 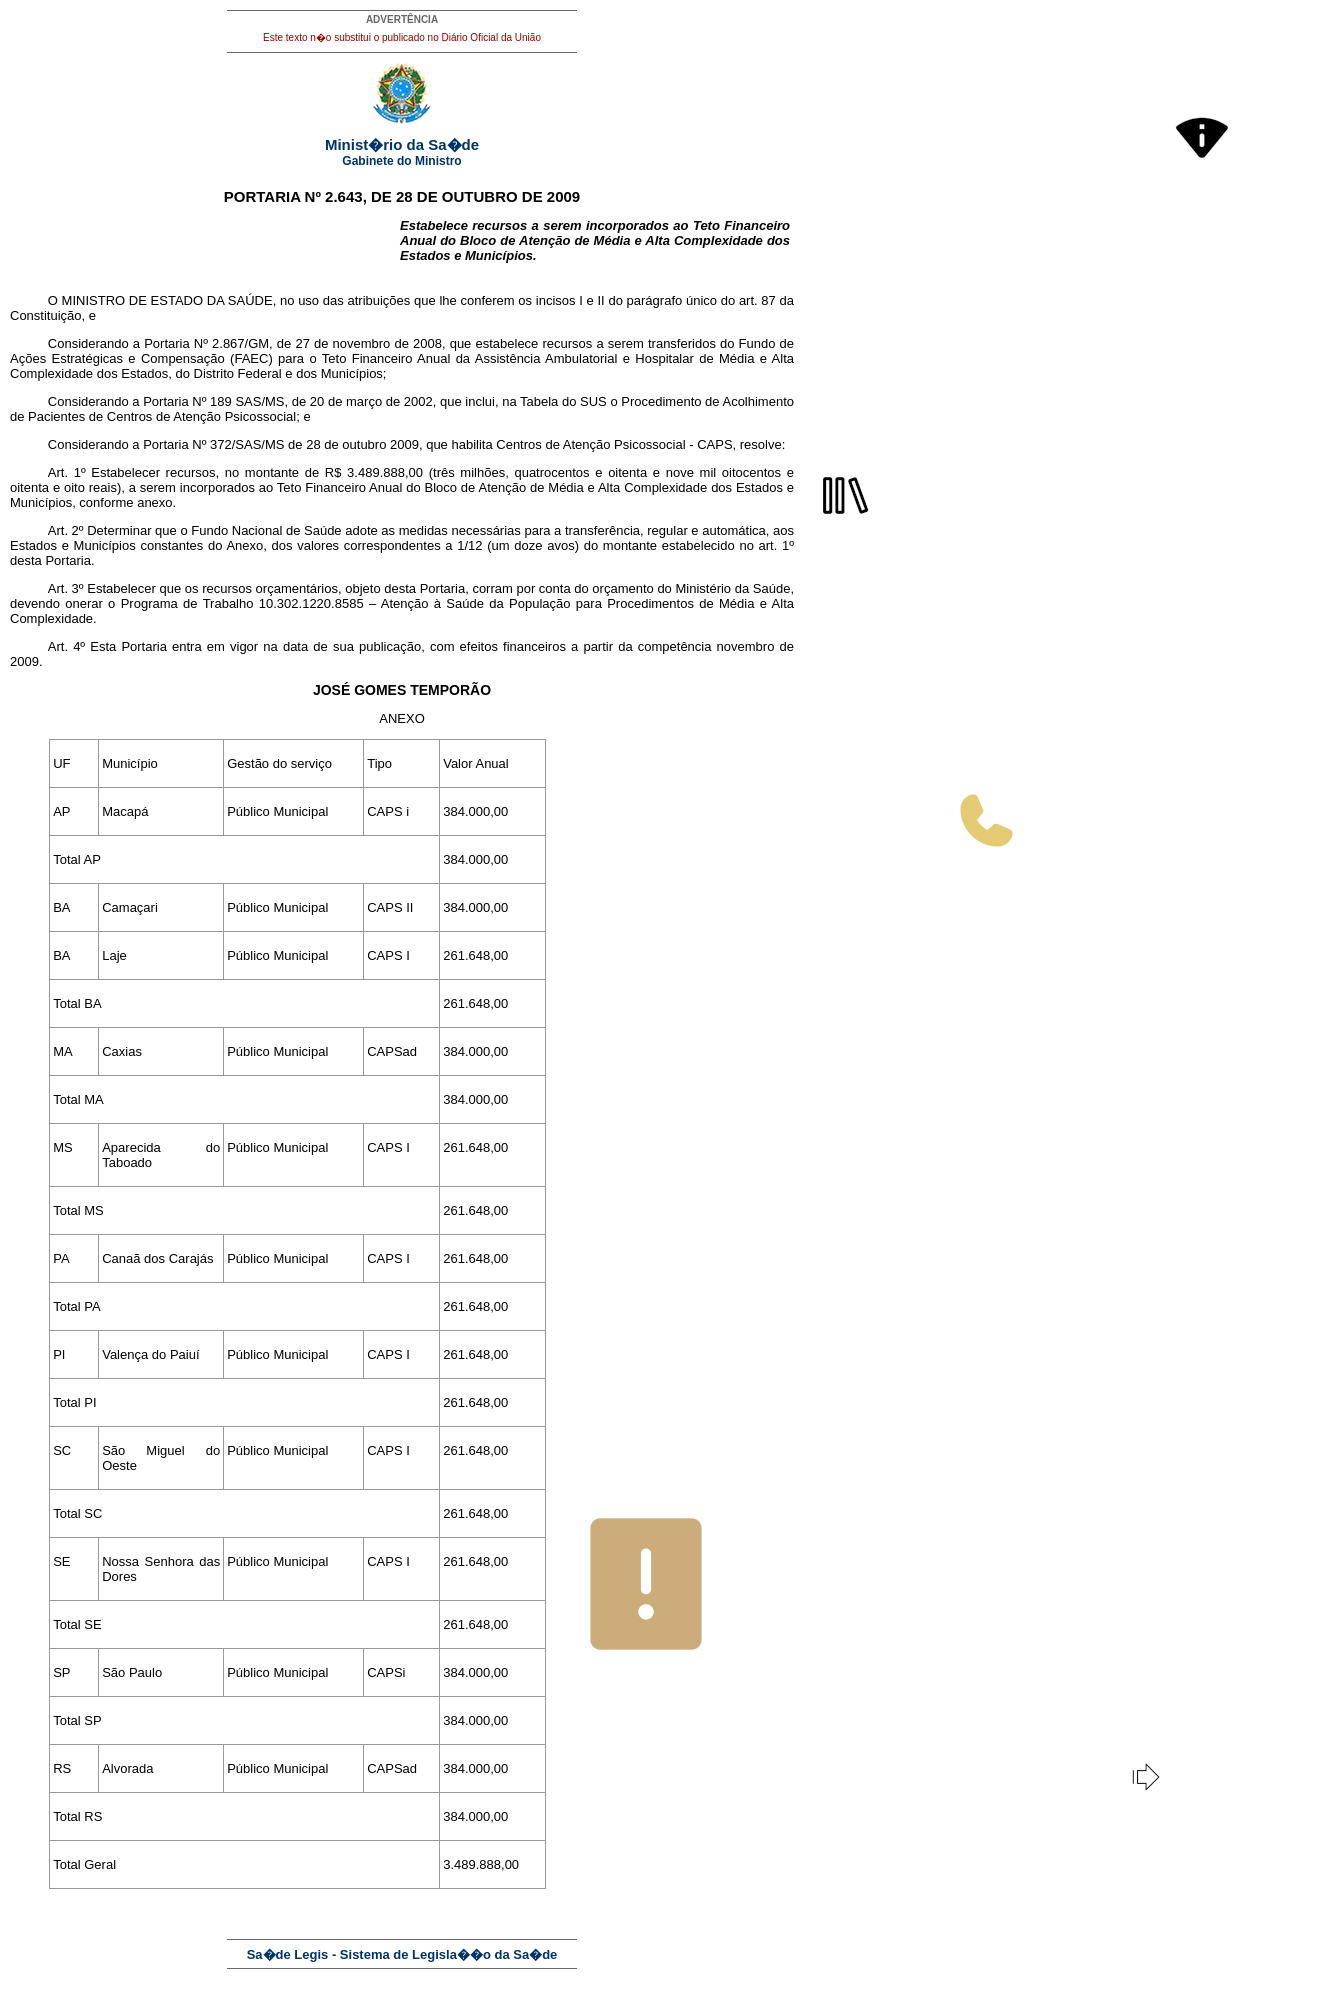 I want to click on access your saved library or collection, so click(x=844, y=495).